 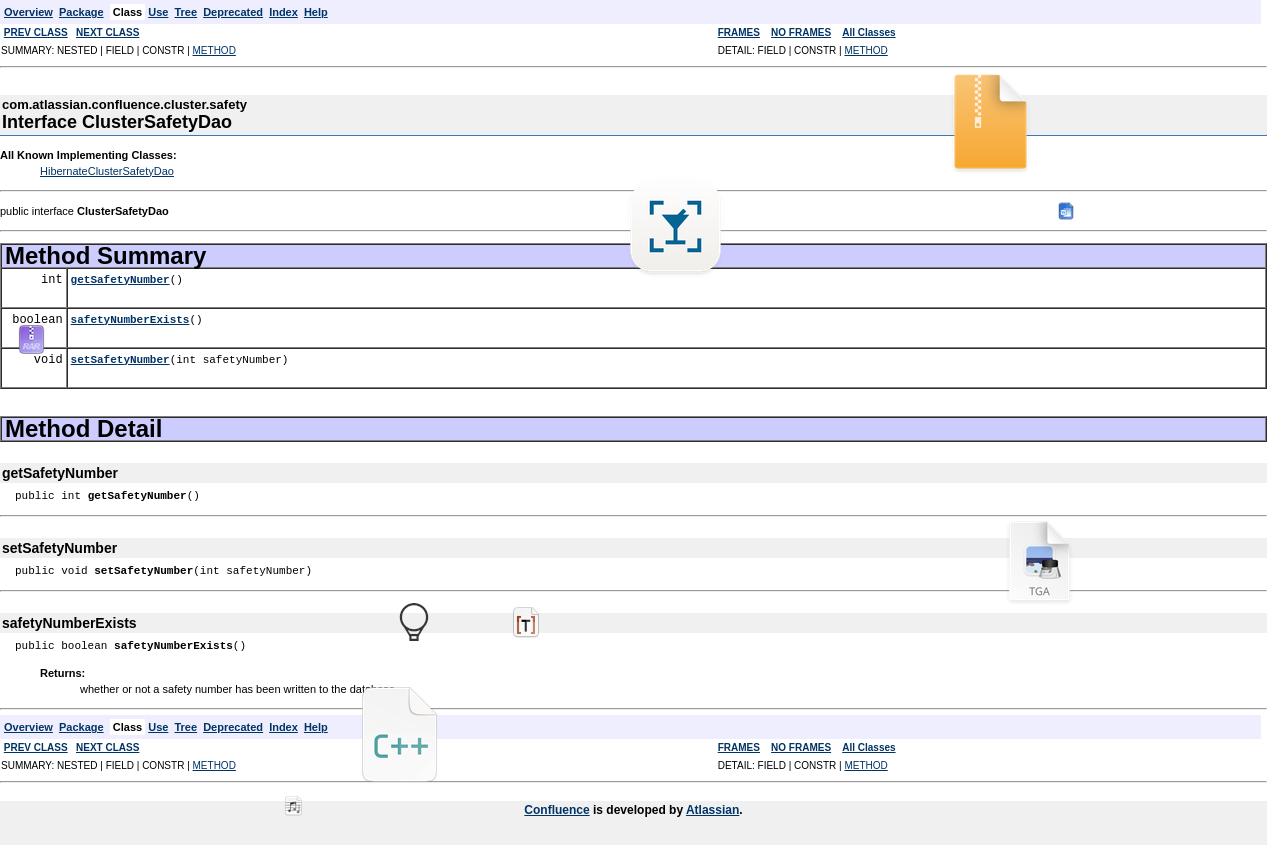 What do you see at coordinates (990, 123) in the screenshot?
I see `a compressed zip file` at bounding box center [990, 123].